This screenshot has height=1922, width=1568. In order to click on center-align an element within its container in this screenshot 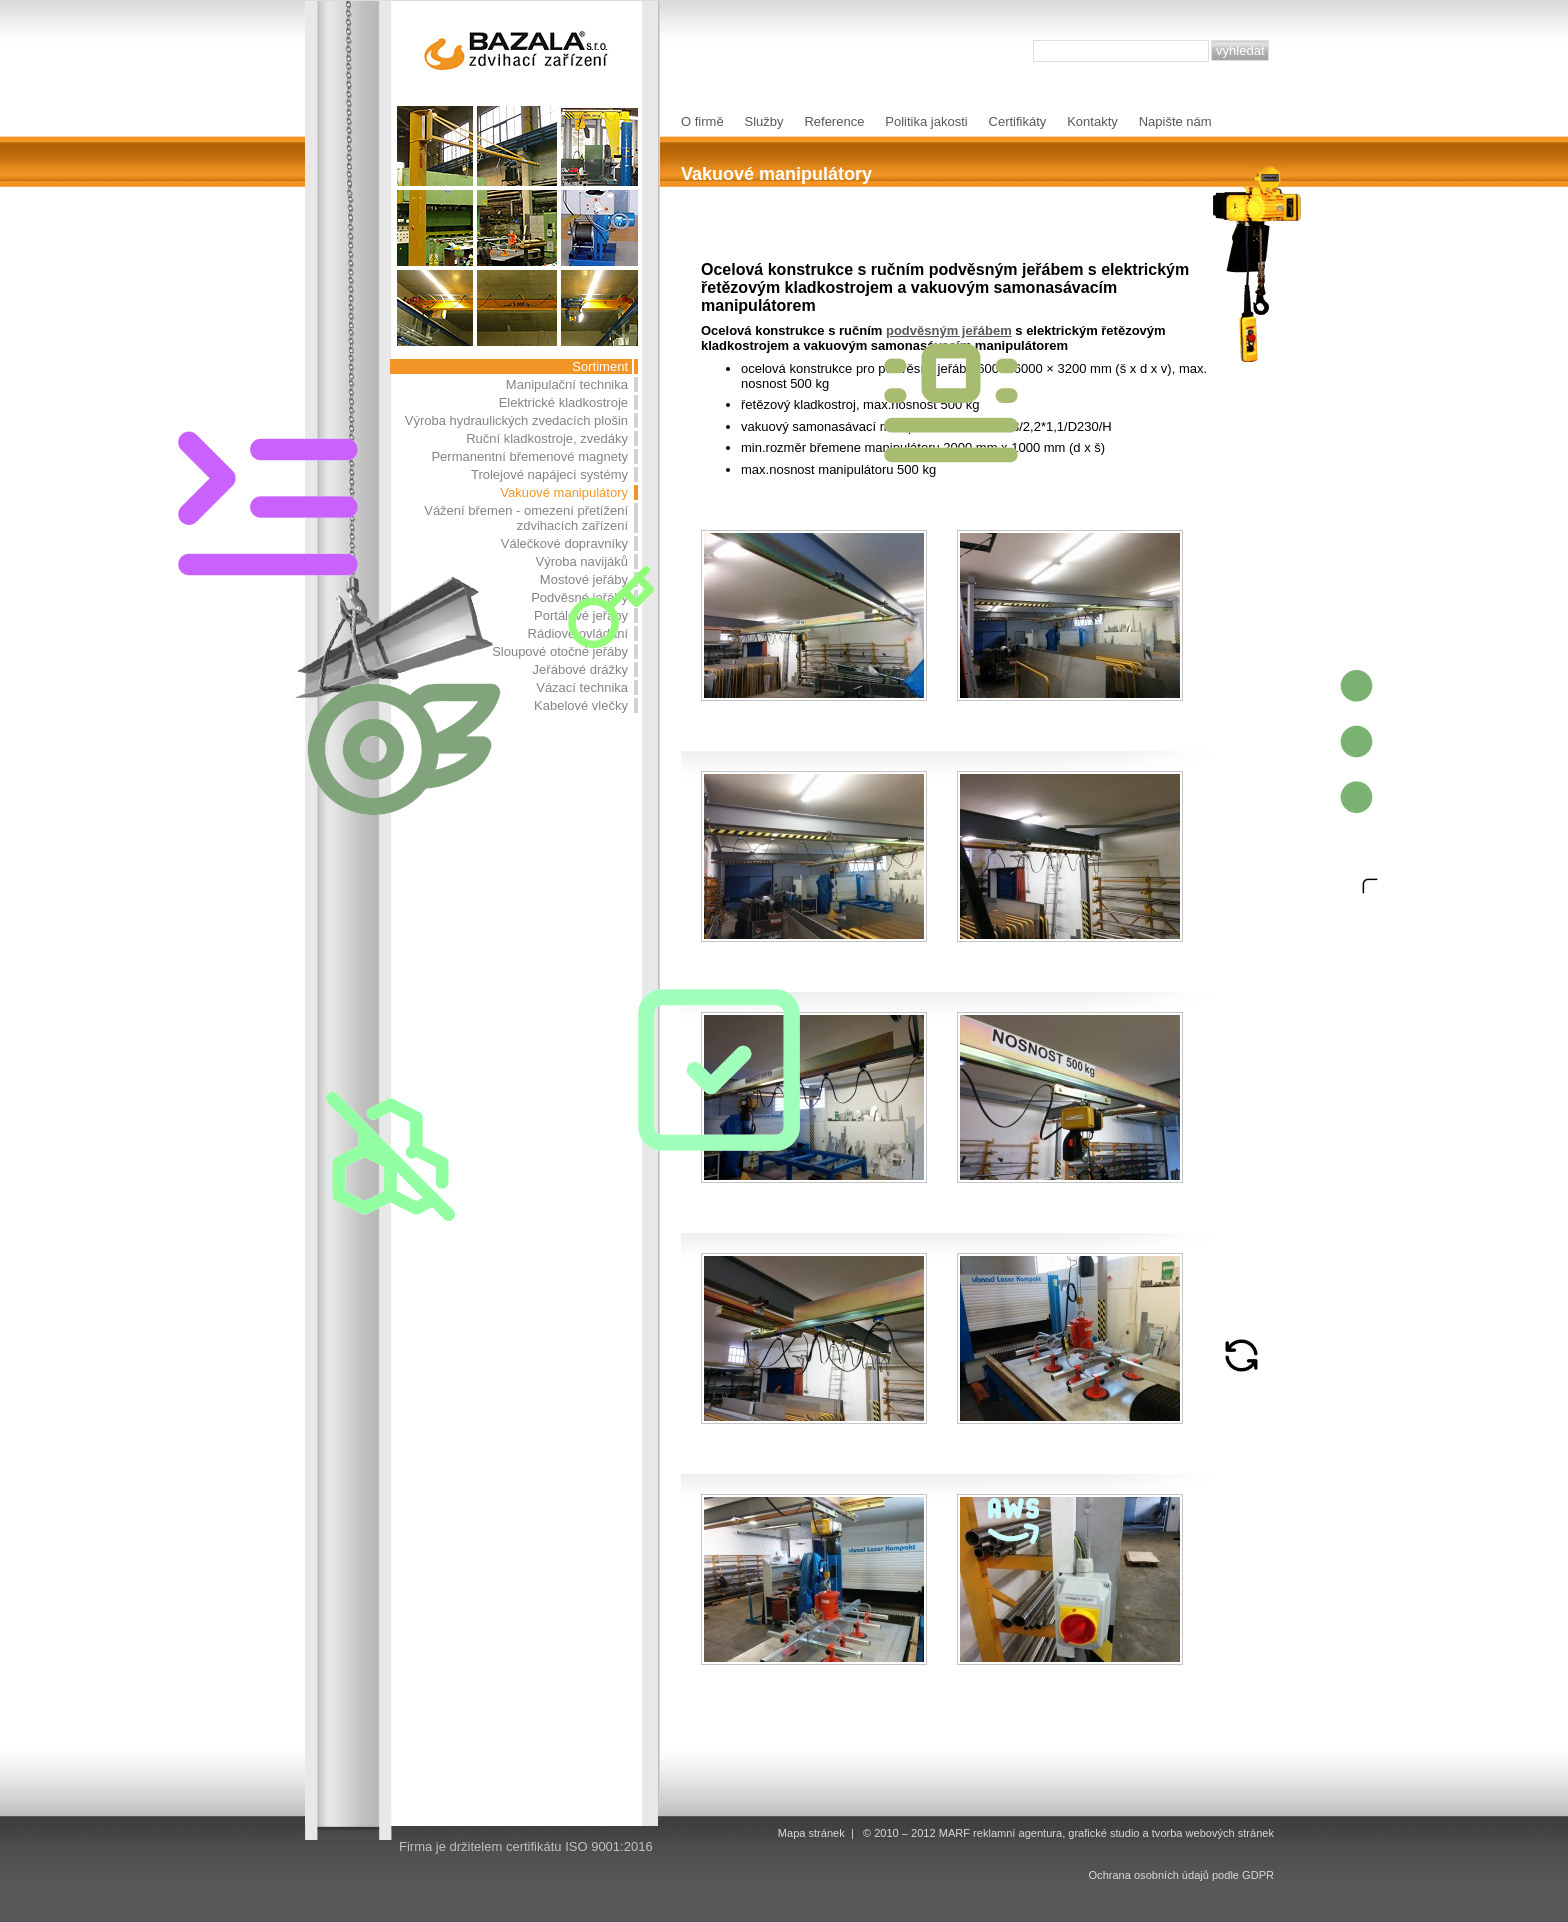, I will do `click(951, 403)`.